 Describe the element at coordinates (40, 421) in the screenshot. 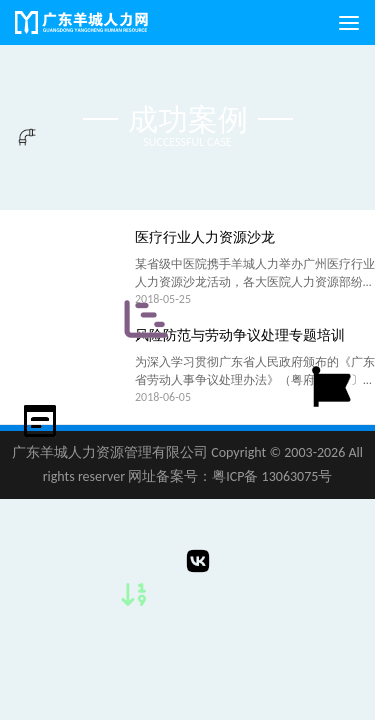

I see `open rich text editor` at that location.